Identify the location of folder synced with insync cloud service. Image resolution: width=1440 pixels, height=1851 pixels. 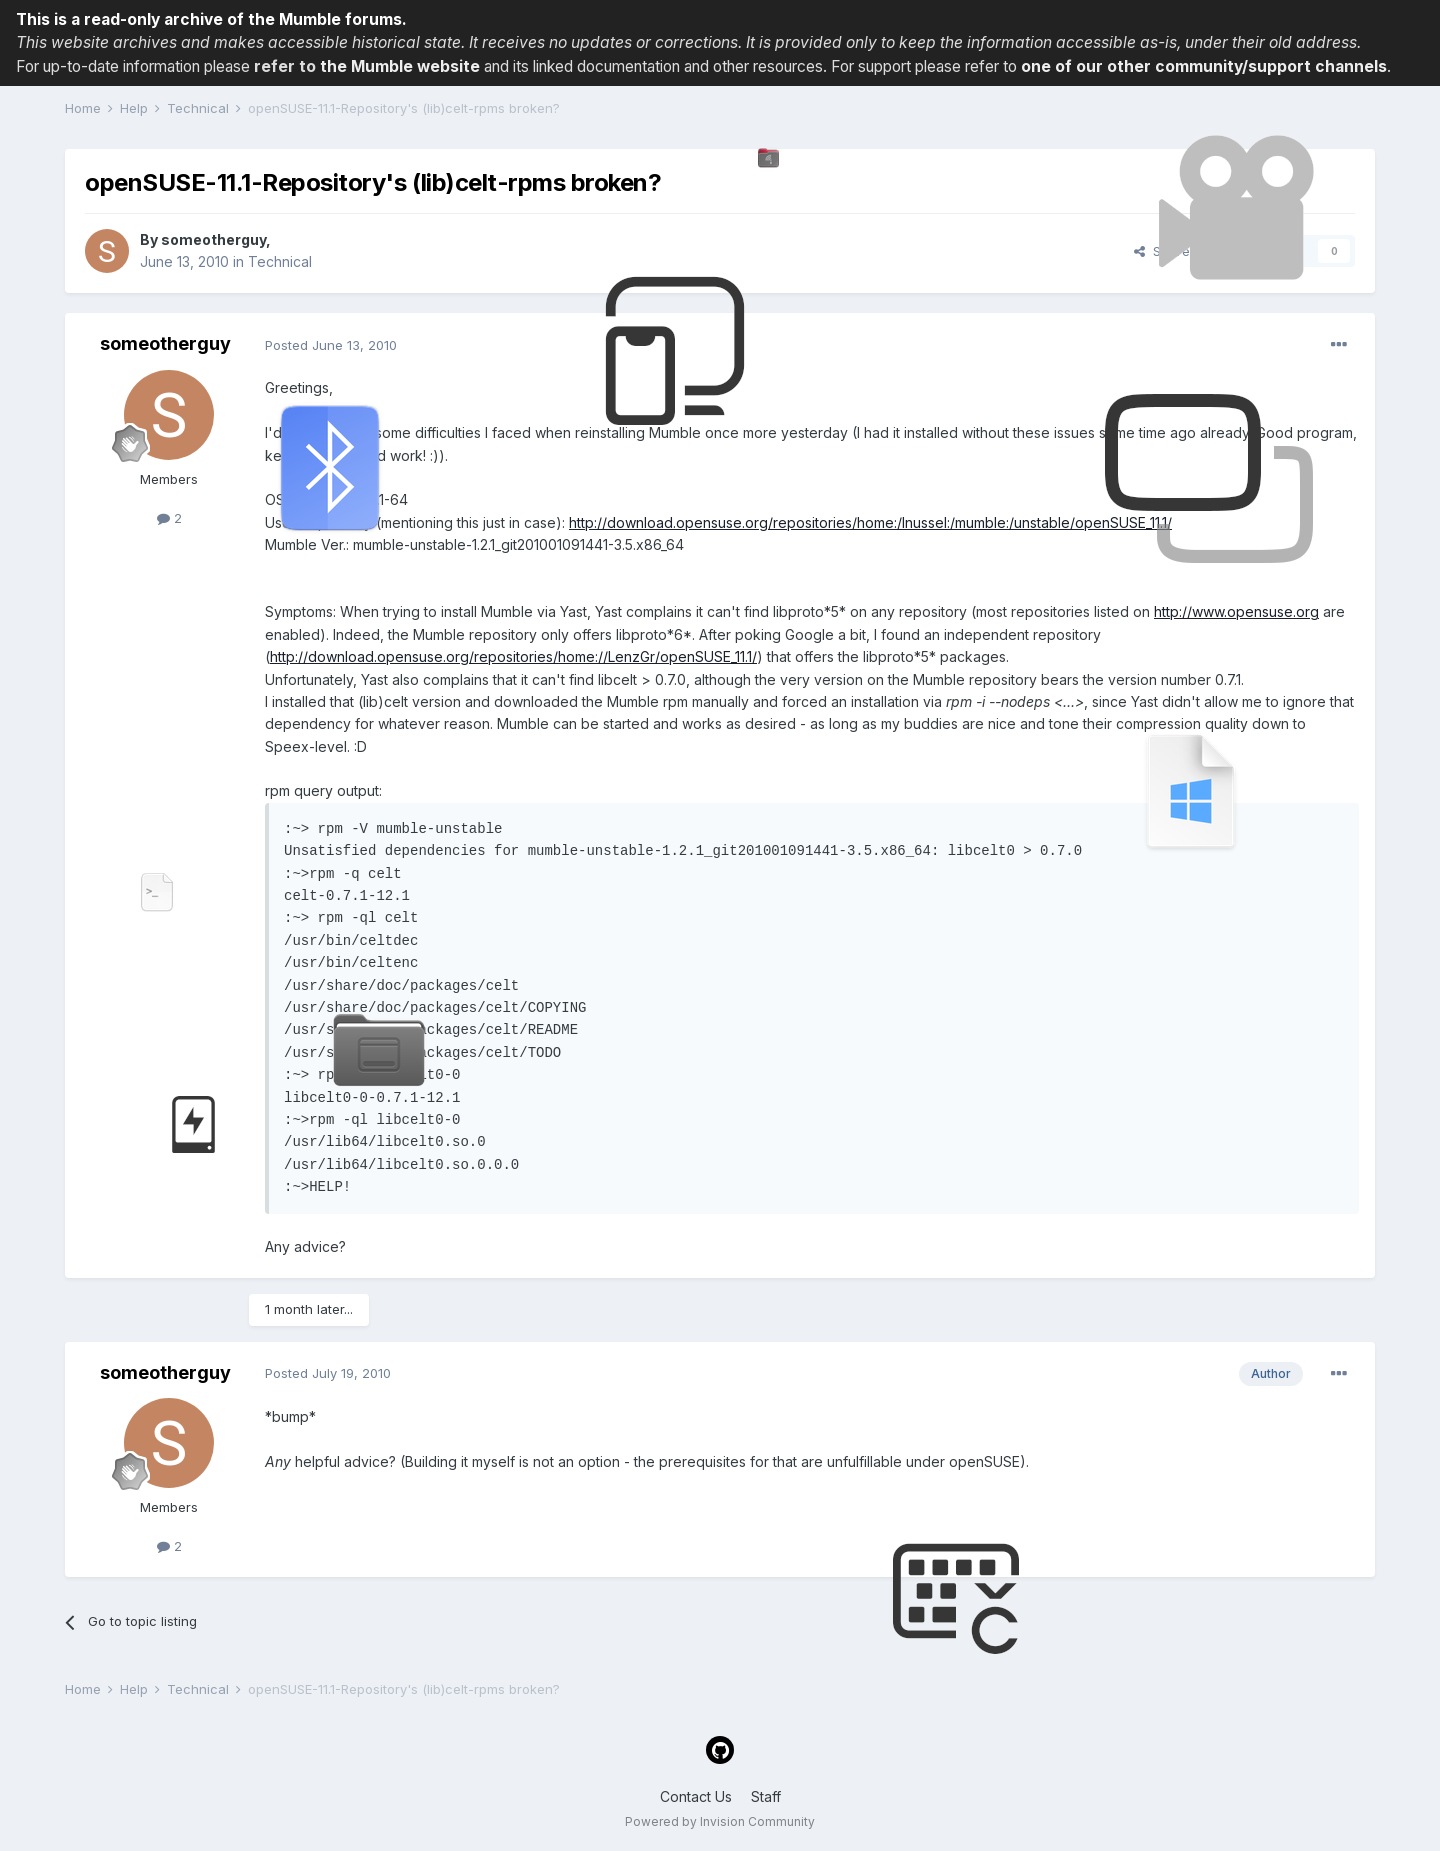
(768, 157).